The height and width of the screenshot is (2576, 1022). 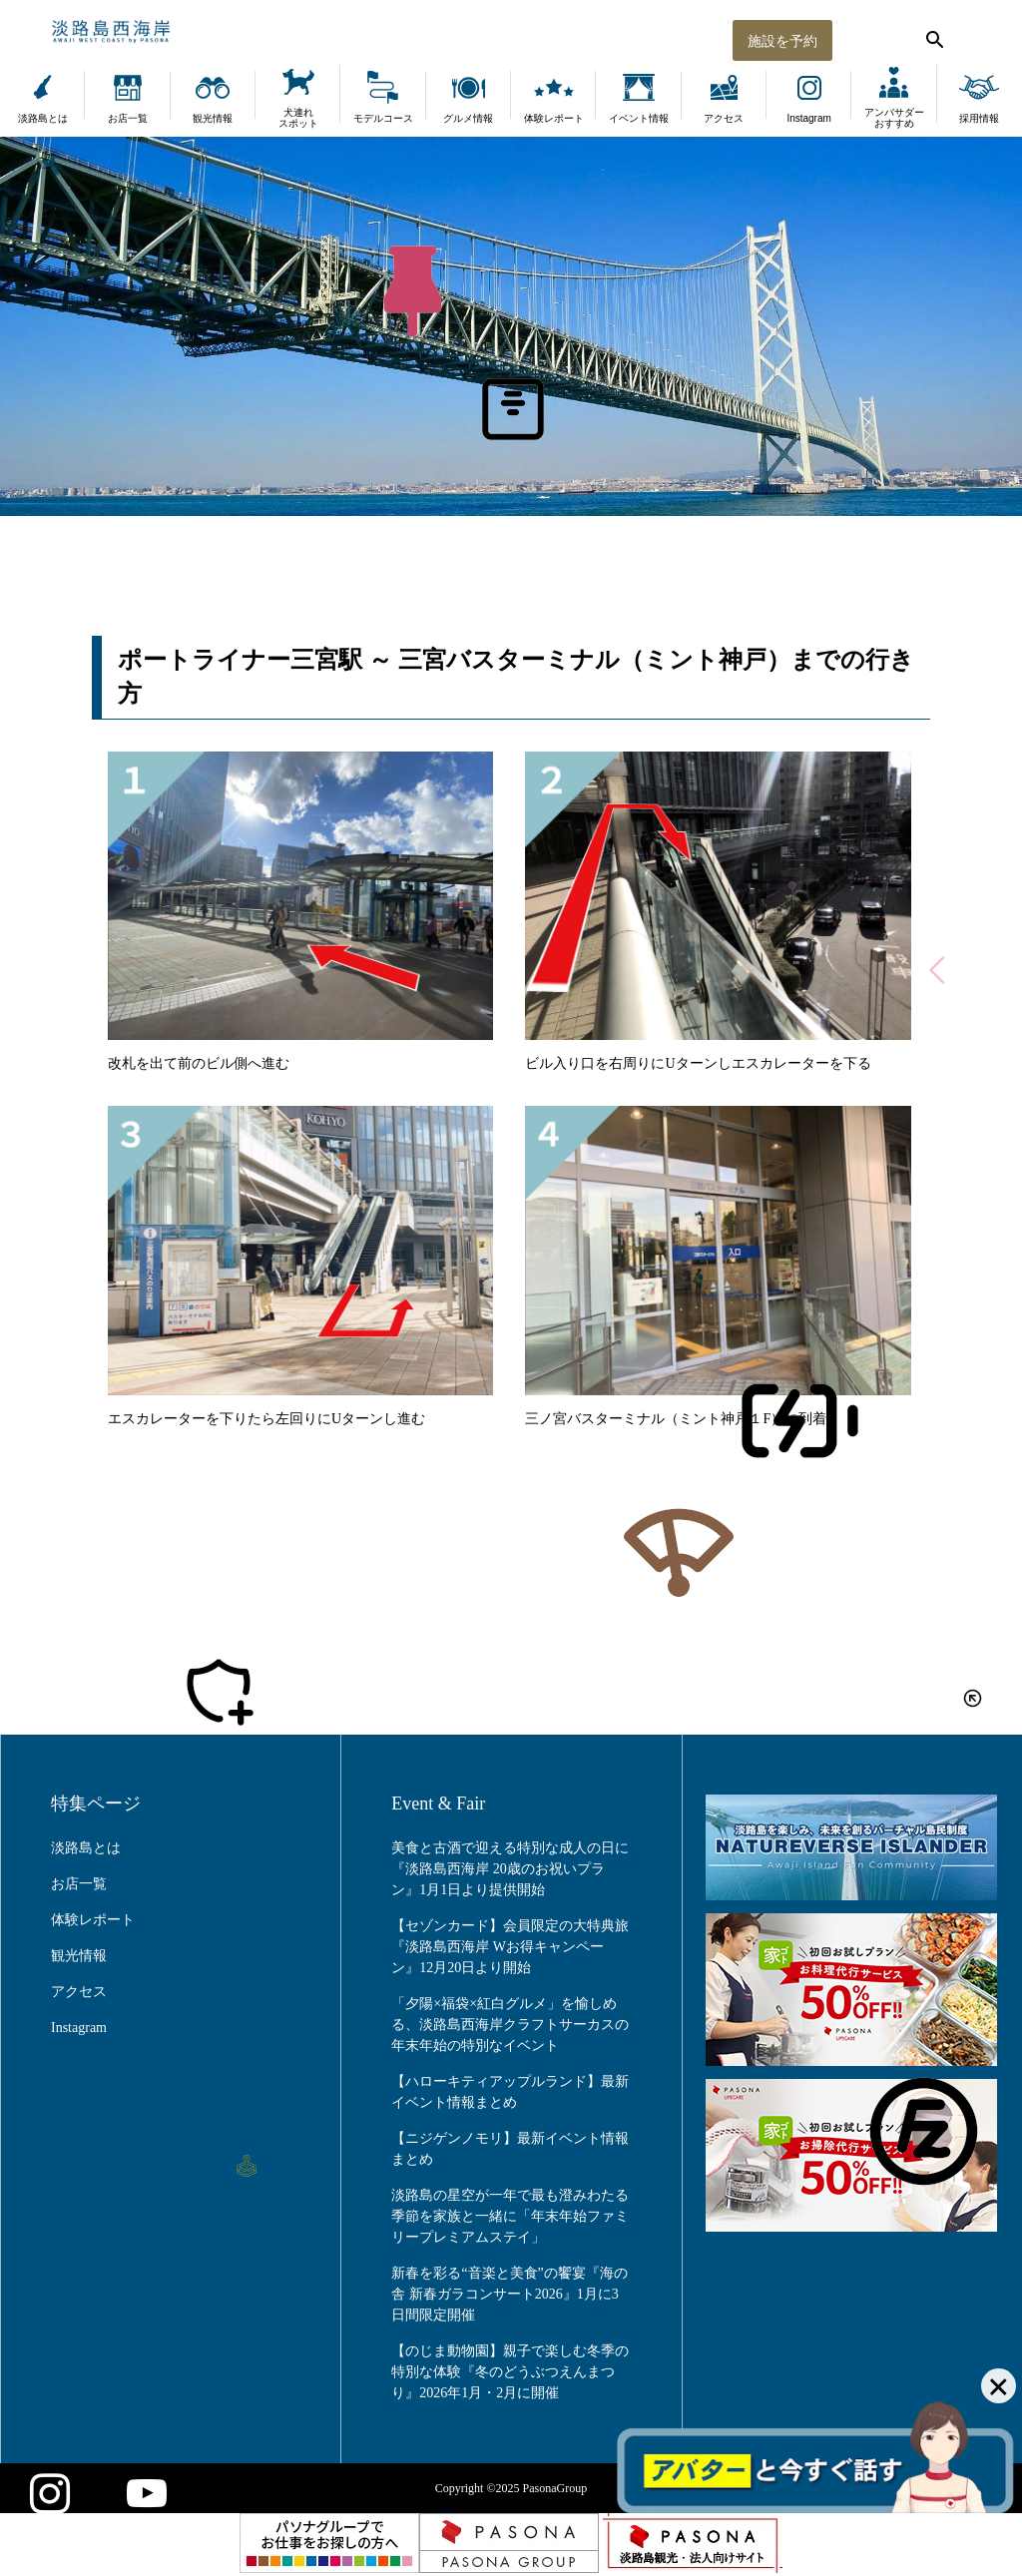 What do you see at coordinates (412, 288) in the screenshot?
I see `pinned item or content` at bounding box center [412, 288].